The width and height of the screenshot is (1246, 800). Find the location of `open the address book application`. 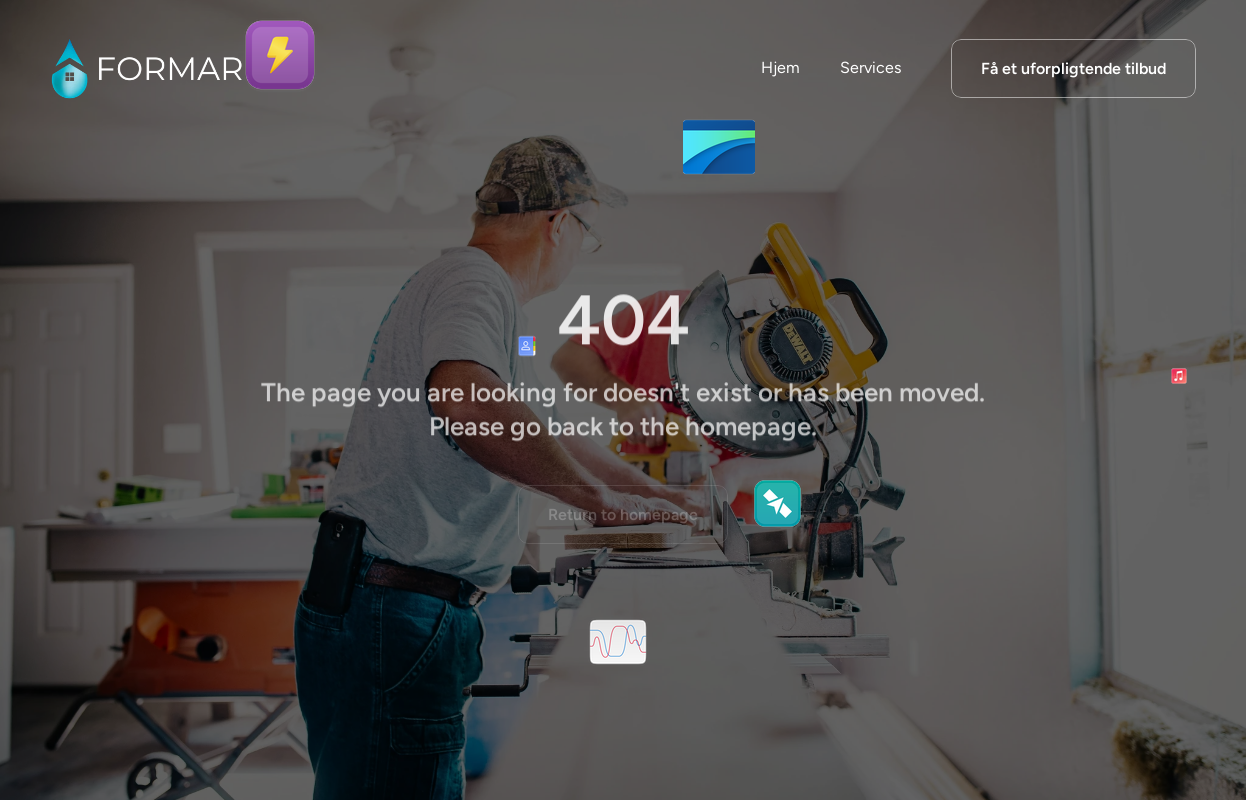

open the address book application is located at coordinates (527, 346).